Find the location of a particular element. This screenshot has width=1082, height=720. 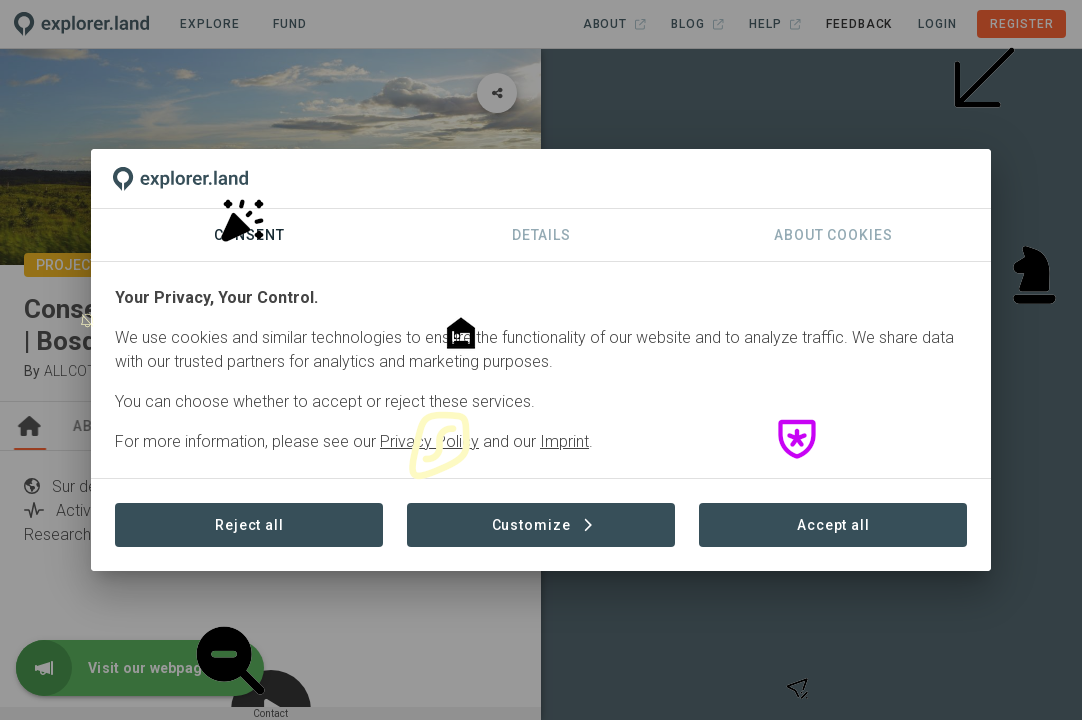

open surfshark vpn app is located at coordinates (439, 445).